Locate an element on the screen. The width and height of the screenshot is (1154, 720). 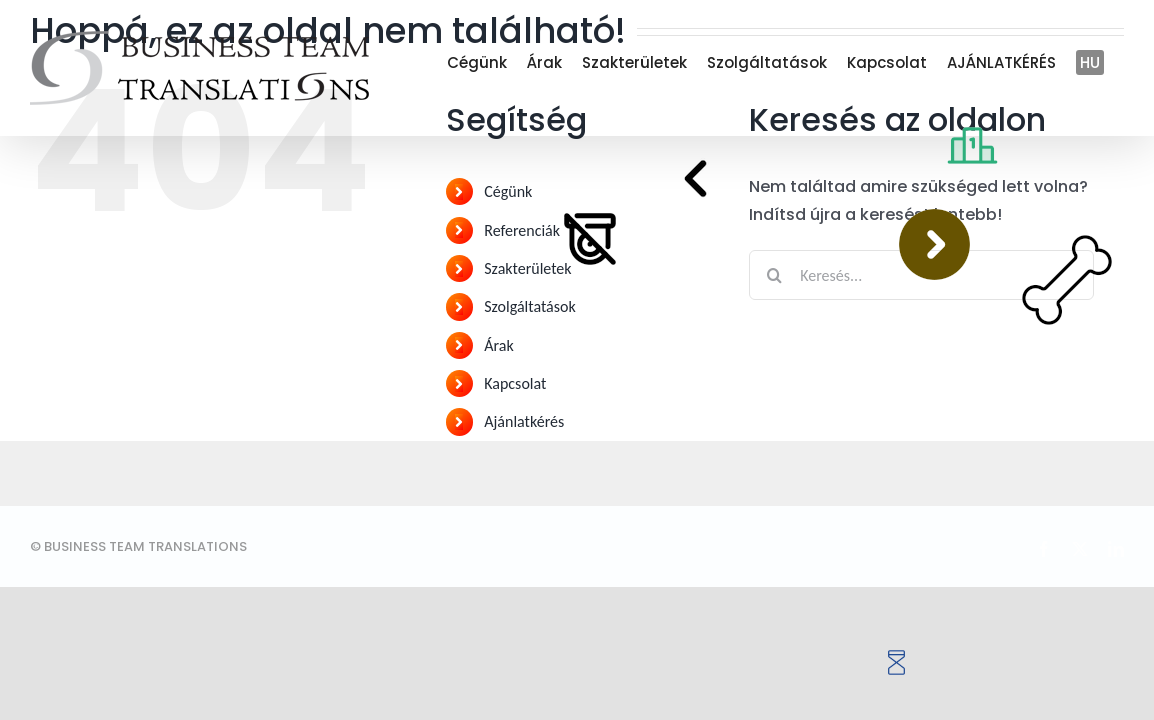
access pet-related features or settings is located at coordinates (1067, 280).